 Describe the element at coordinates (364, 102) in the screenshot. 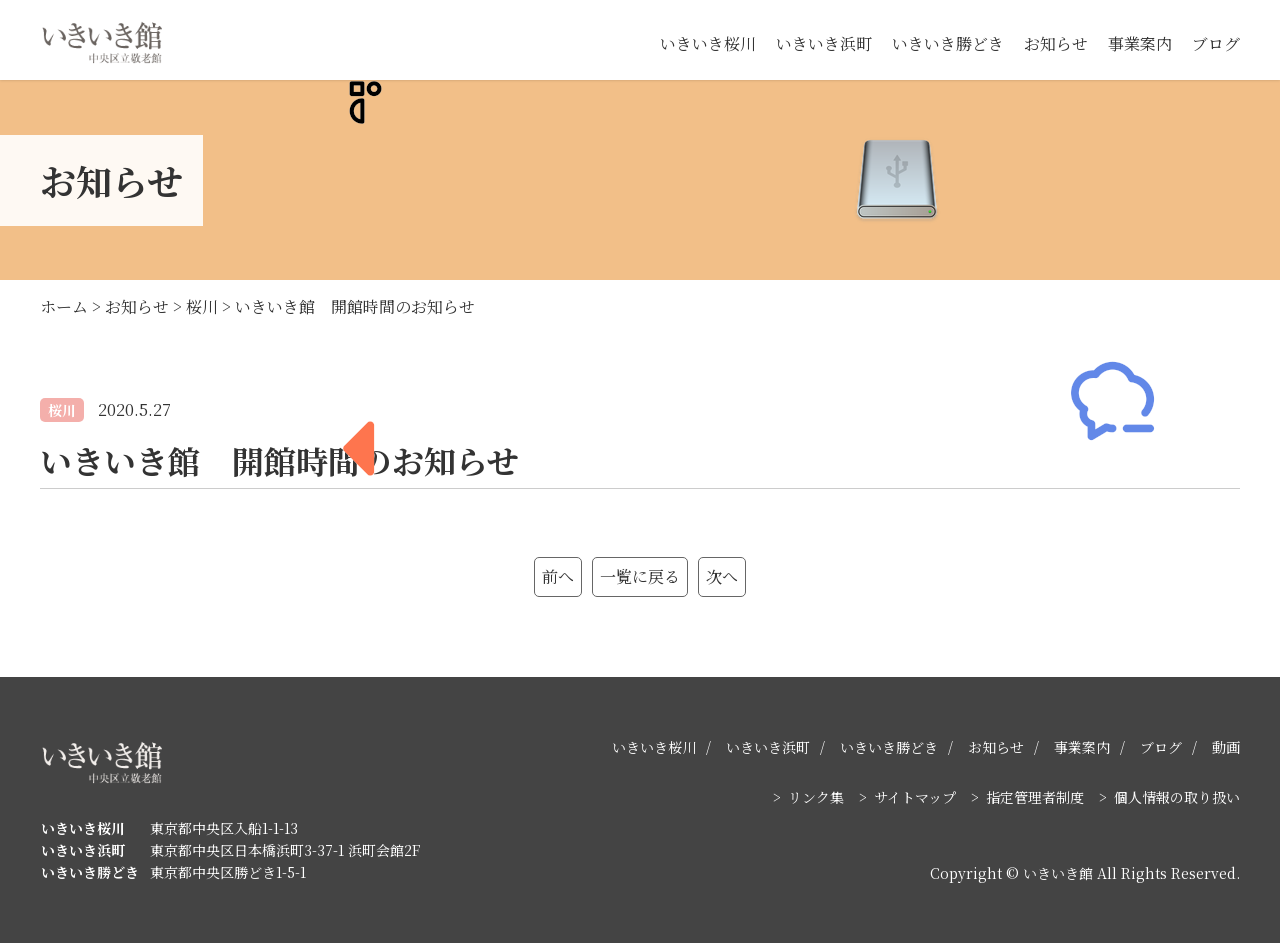

I see `radix ui component library logo` at that location.